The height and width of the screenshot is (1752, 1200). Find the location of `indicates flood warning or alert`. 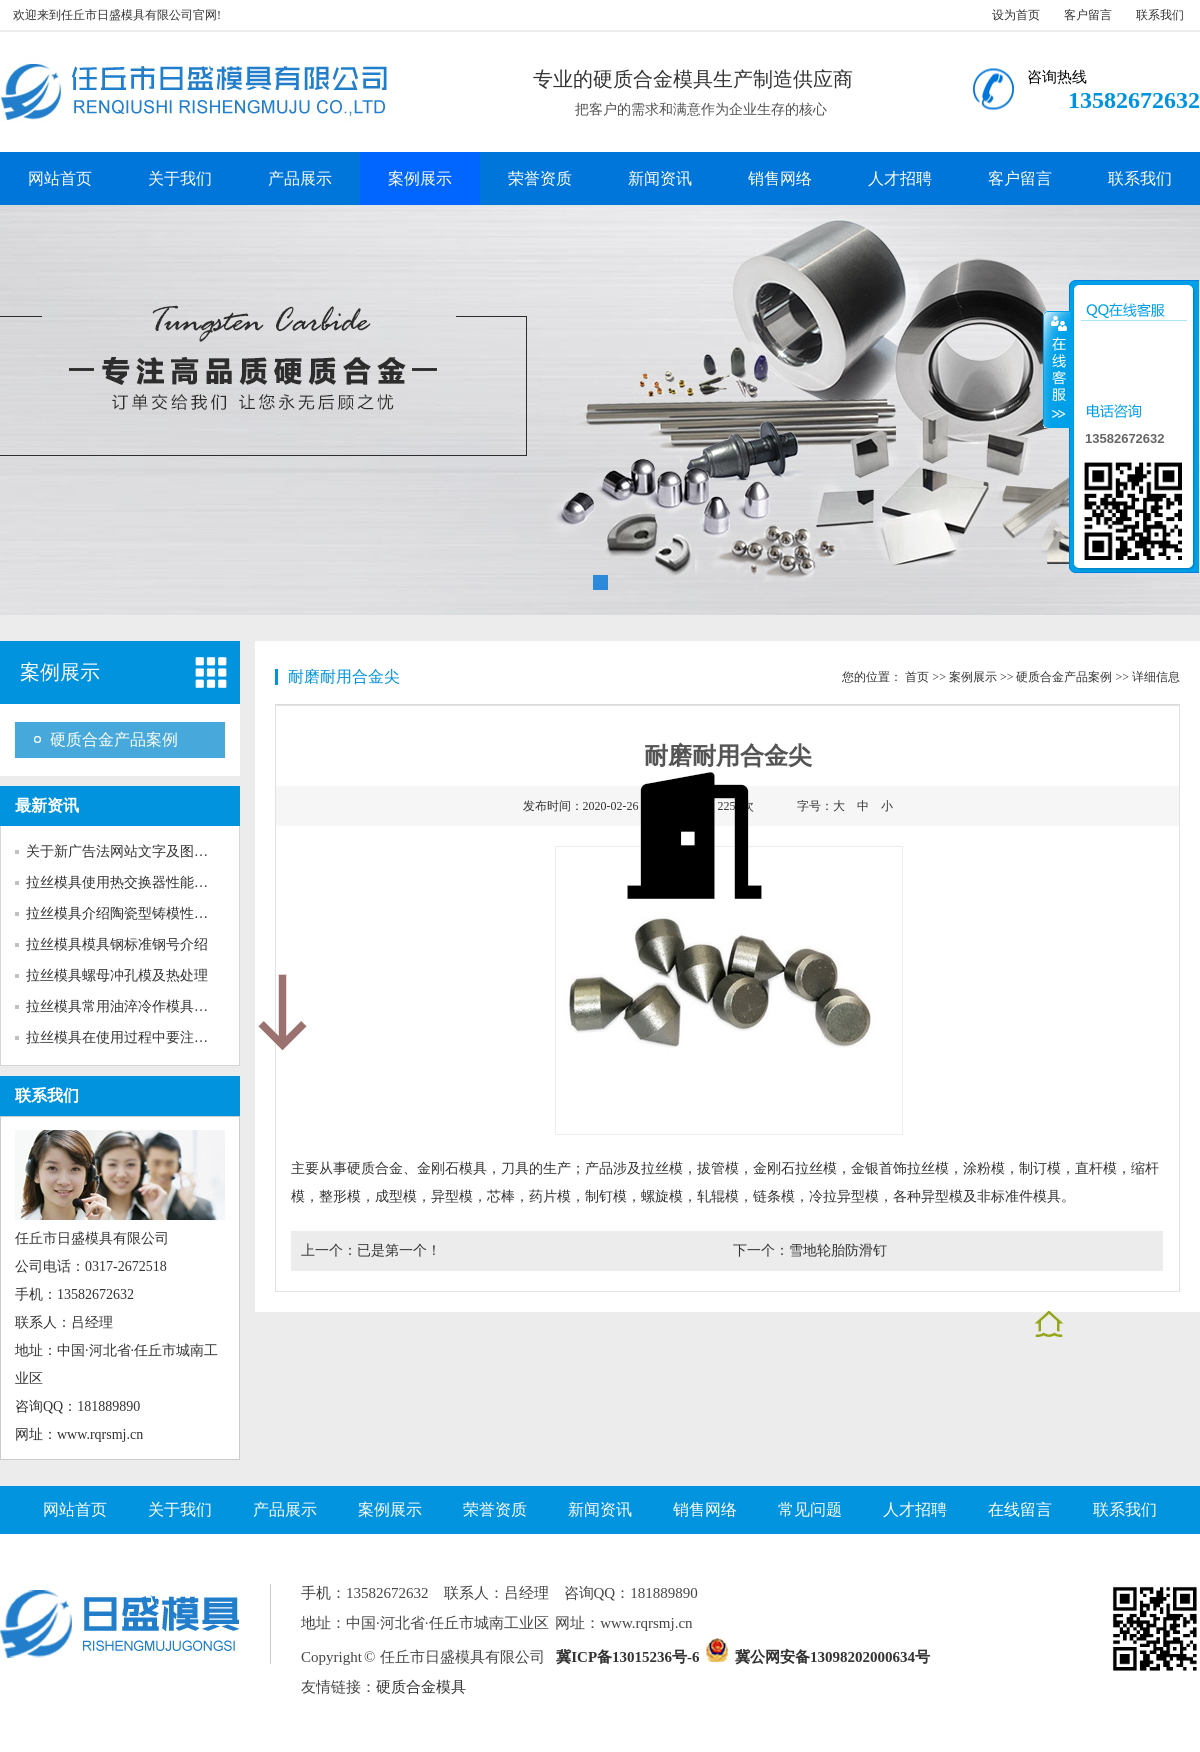

indicates flood warning or alert is located at coordinates (1049, 1325).